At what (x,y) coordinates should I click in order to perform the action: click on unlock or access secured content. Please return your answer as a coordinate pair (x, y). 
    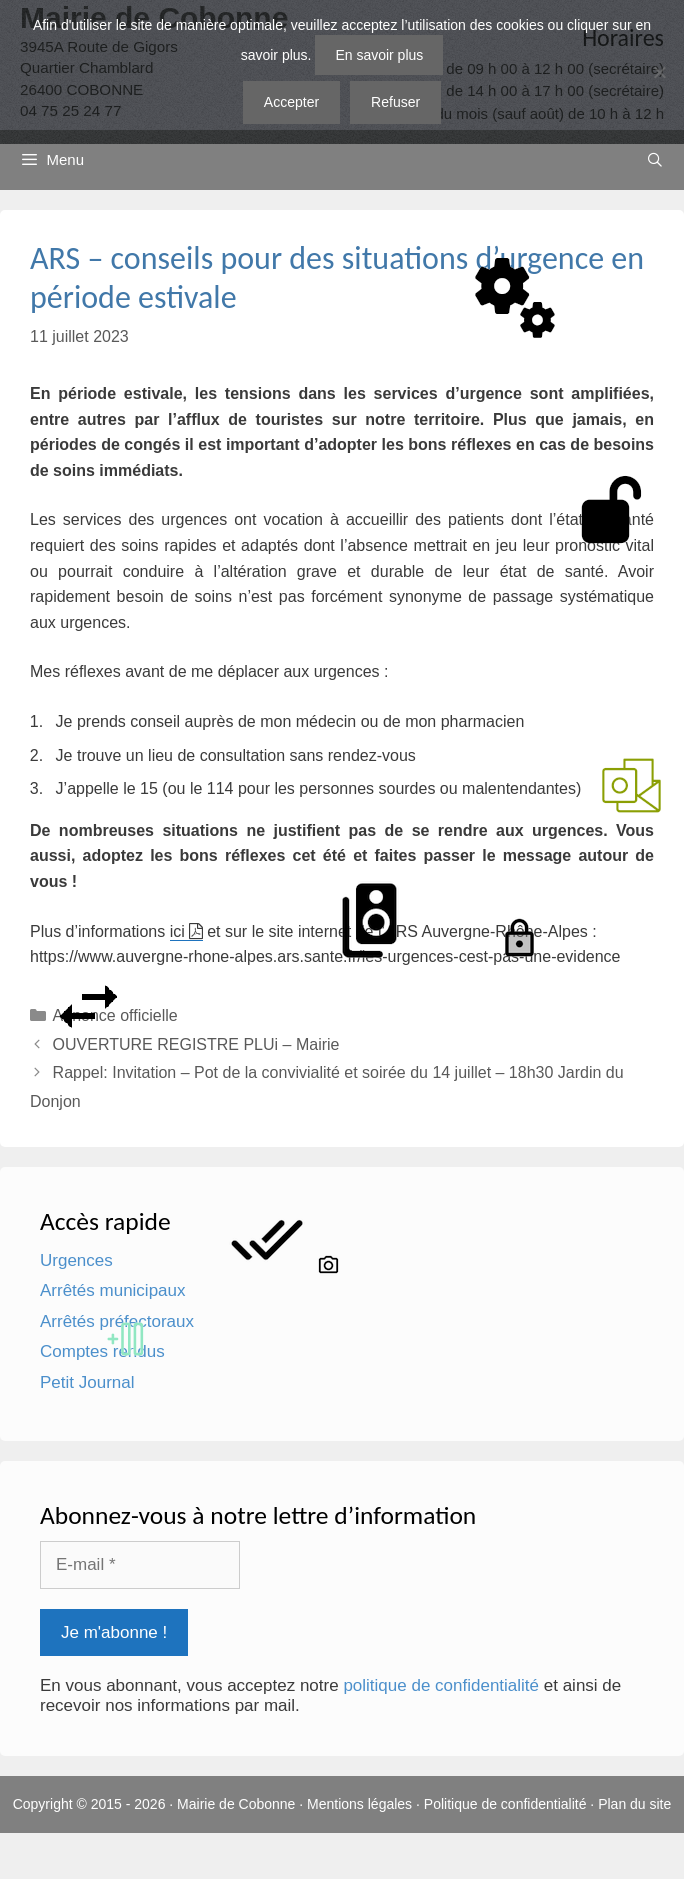
    Looking at the image, I should click on (605, 511).